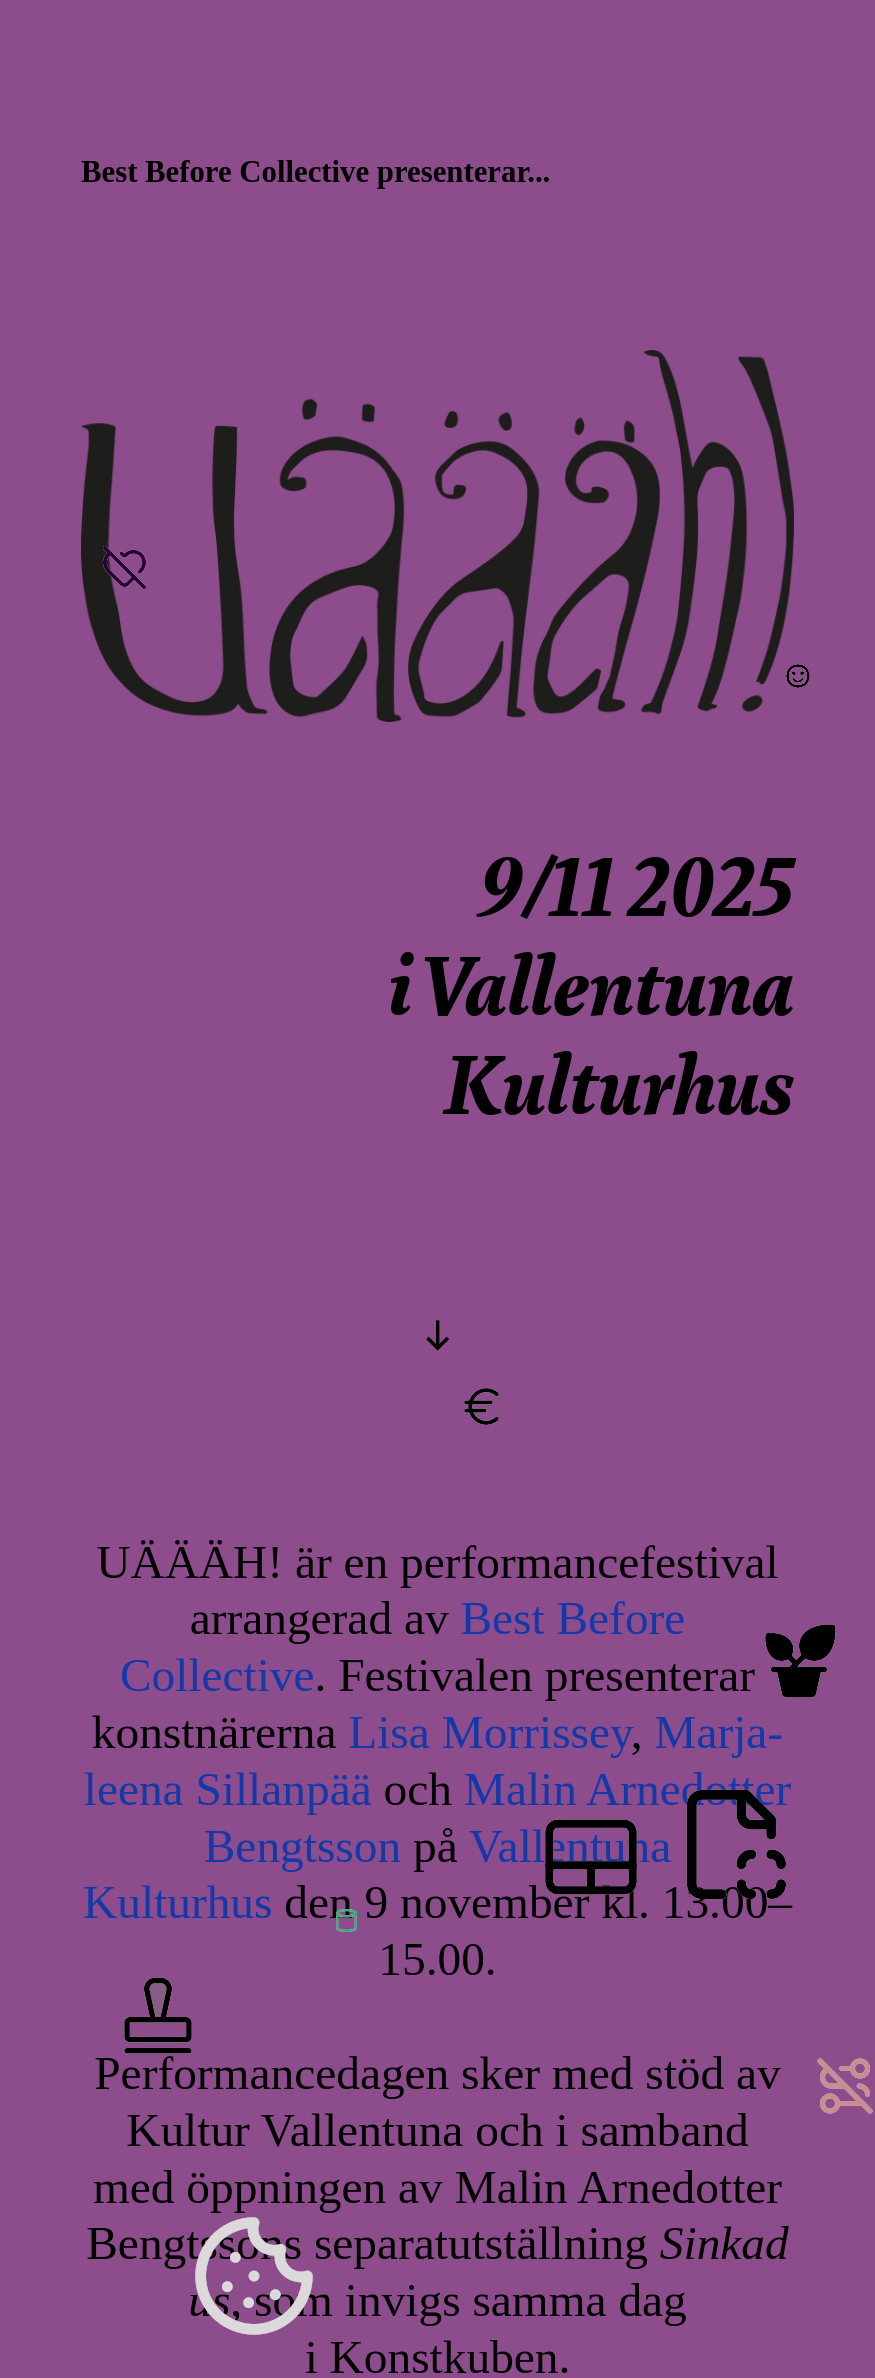  What do you see at coordinates (158, 2017) in the screenshot?
I see `apply a stamp or seal to a document` at bounding box center [158, 2017].